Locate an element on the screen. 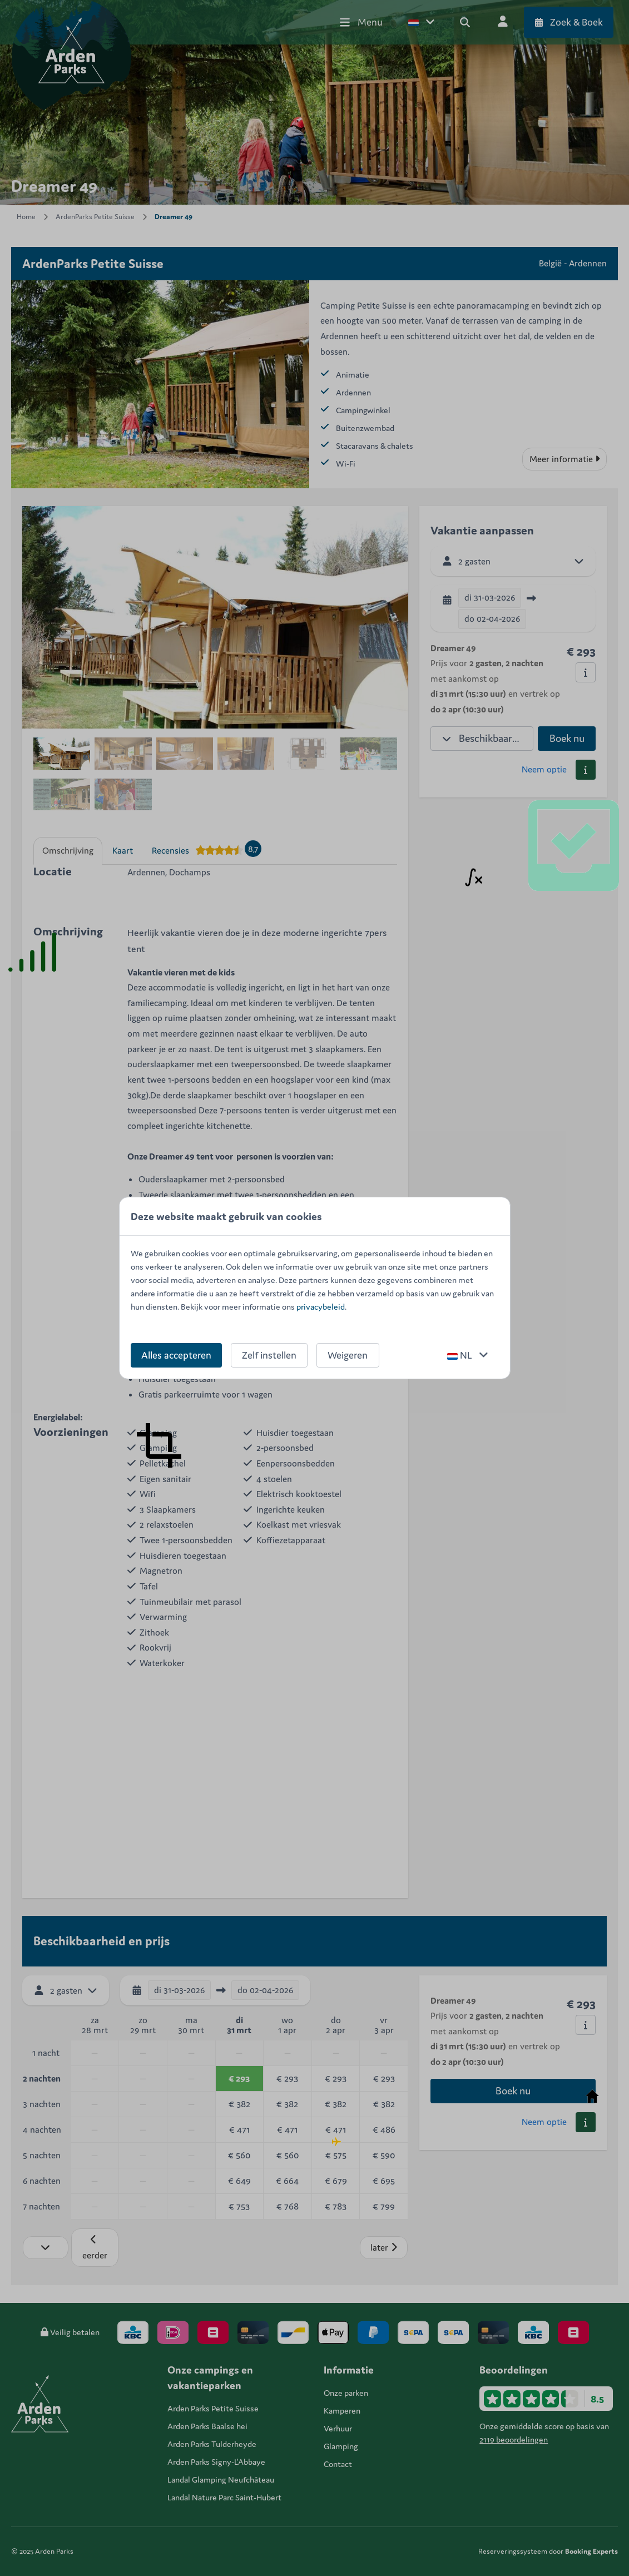 This screenshot has width=629, height=2576. enable airplane mode is located at coordinates (336, 2142).